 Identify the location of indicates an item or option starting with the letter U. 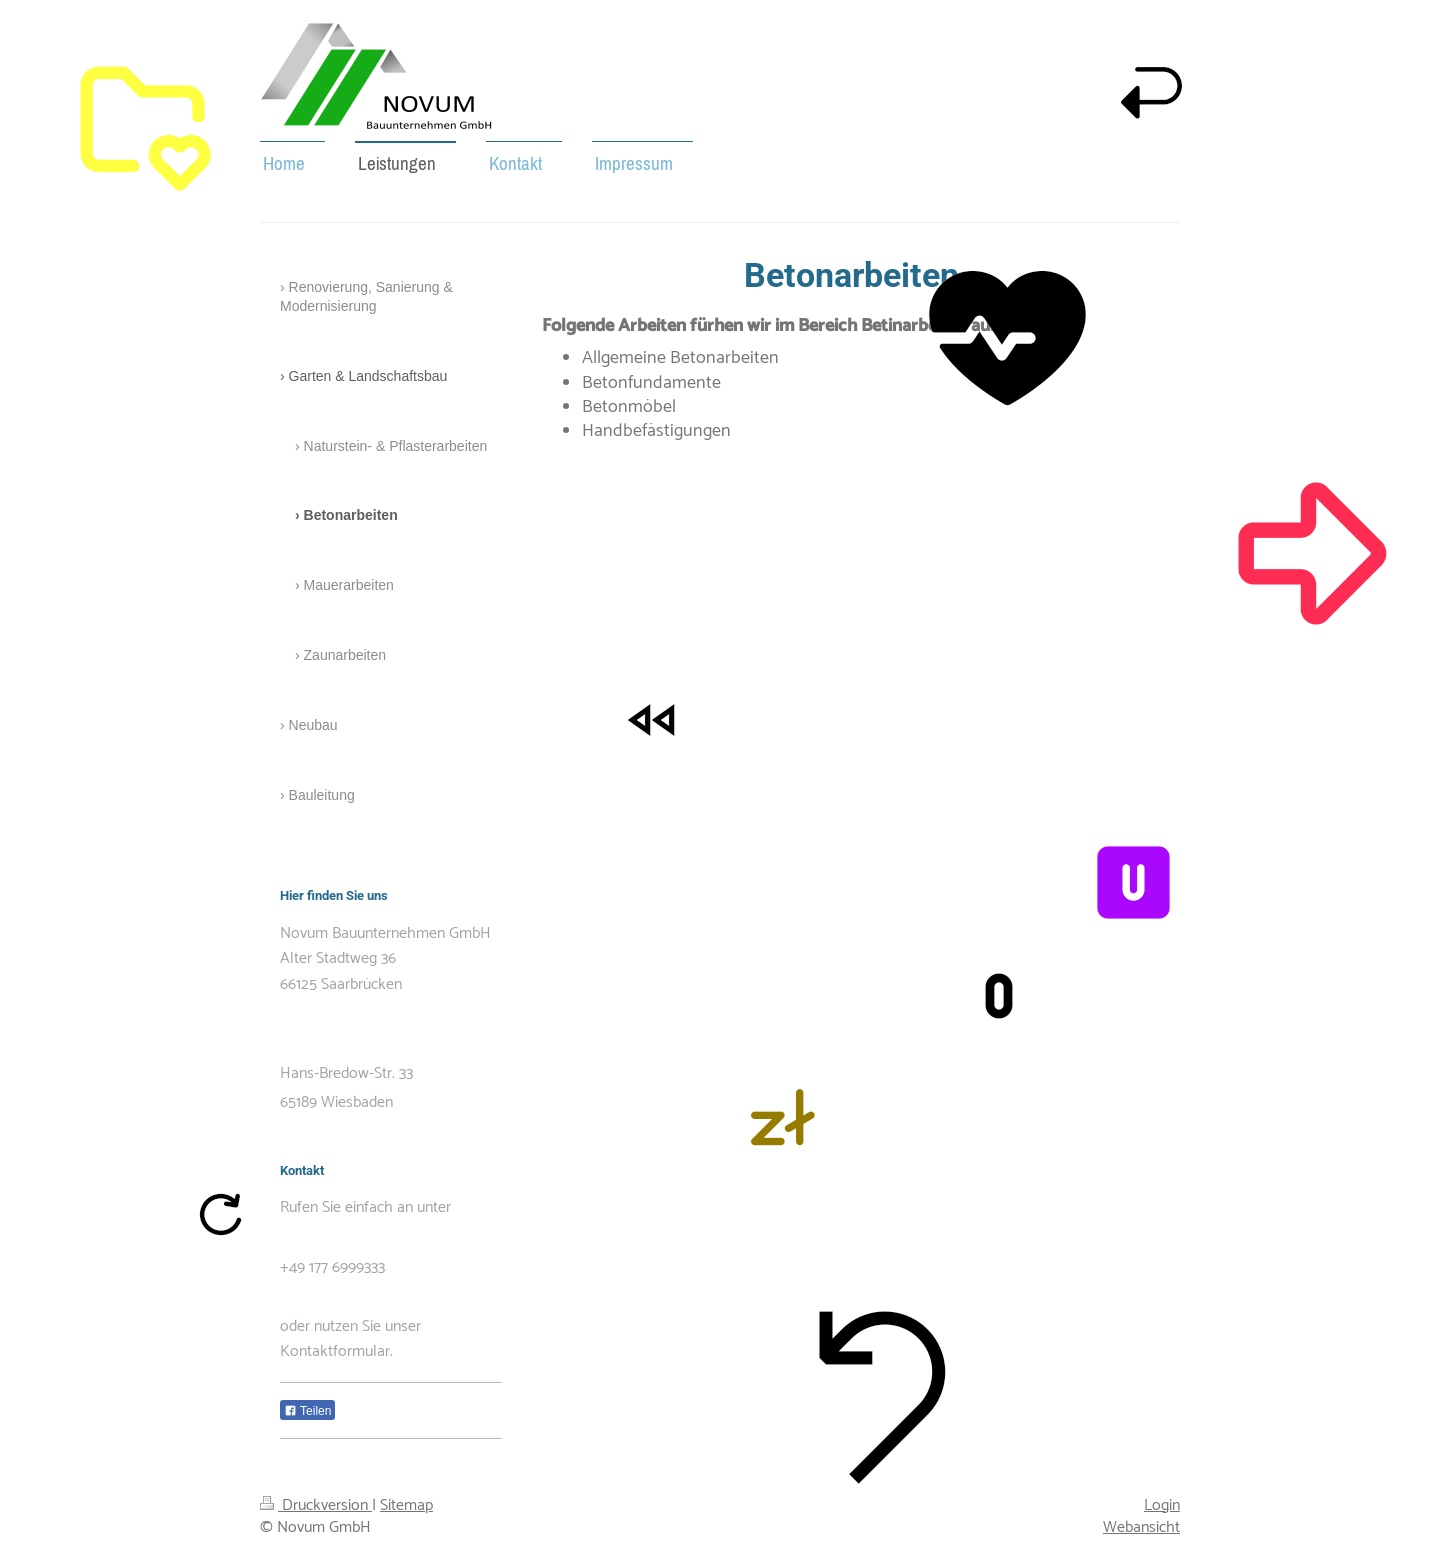
(1133, 882).